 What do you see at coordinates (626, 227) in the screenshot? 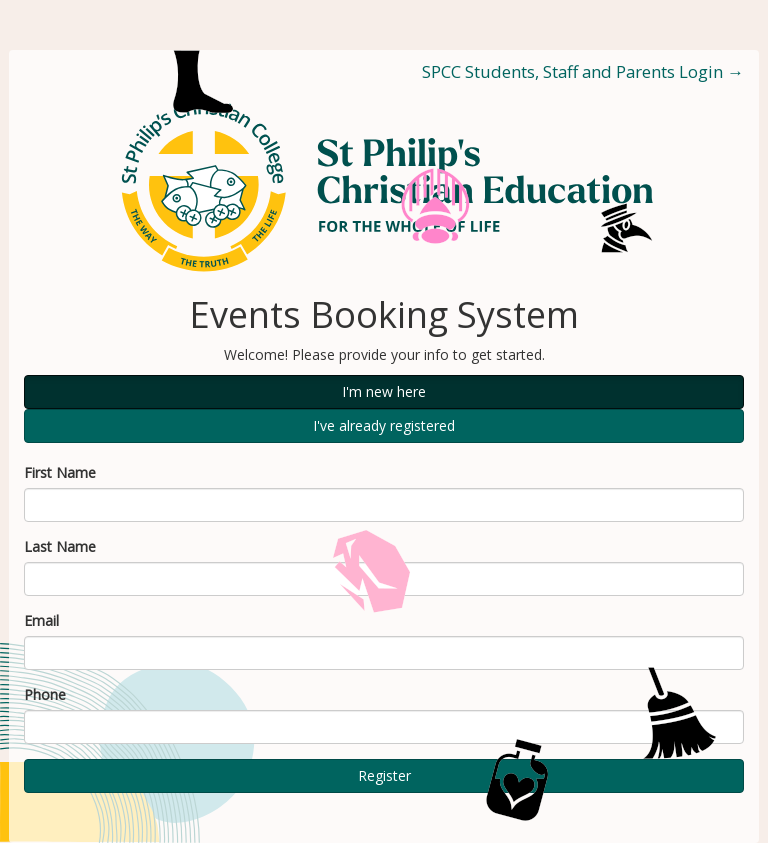
I see `view plague doctor character profile` at bounding box center [626, 227].